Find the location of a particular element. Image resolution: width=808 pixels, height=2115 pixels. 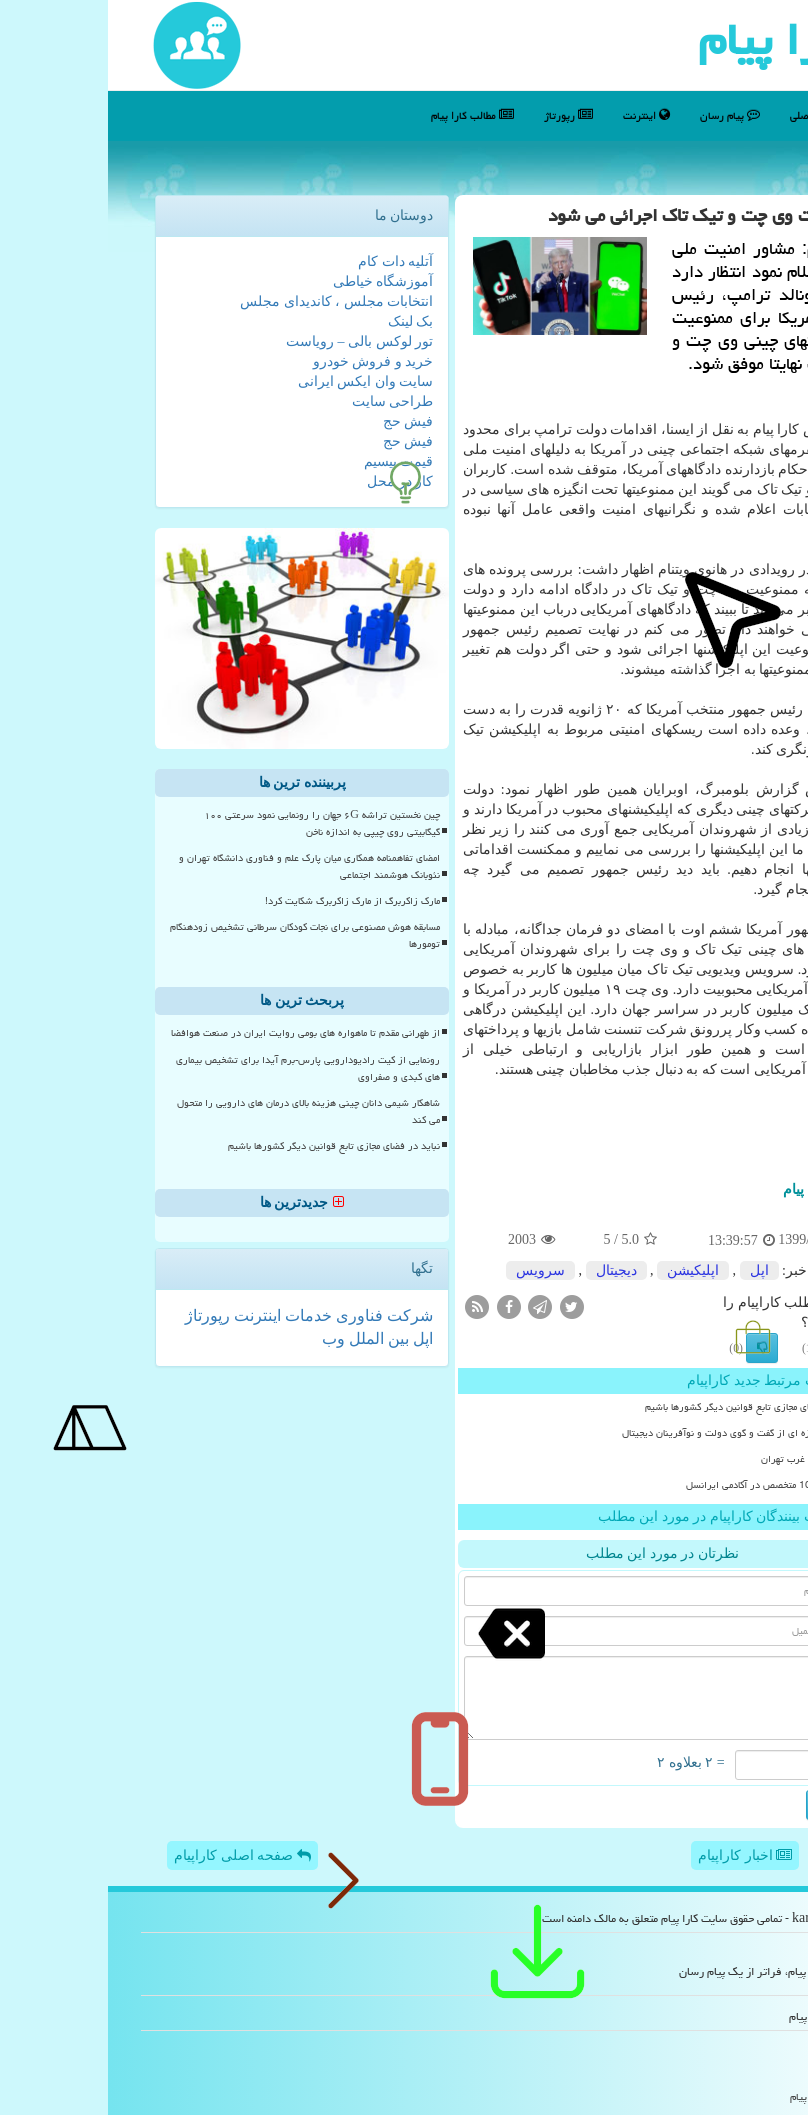

delete the last character entered is located at coordinates (511, 1633).